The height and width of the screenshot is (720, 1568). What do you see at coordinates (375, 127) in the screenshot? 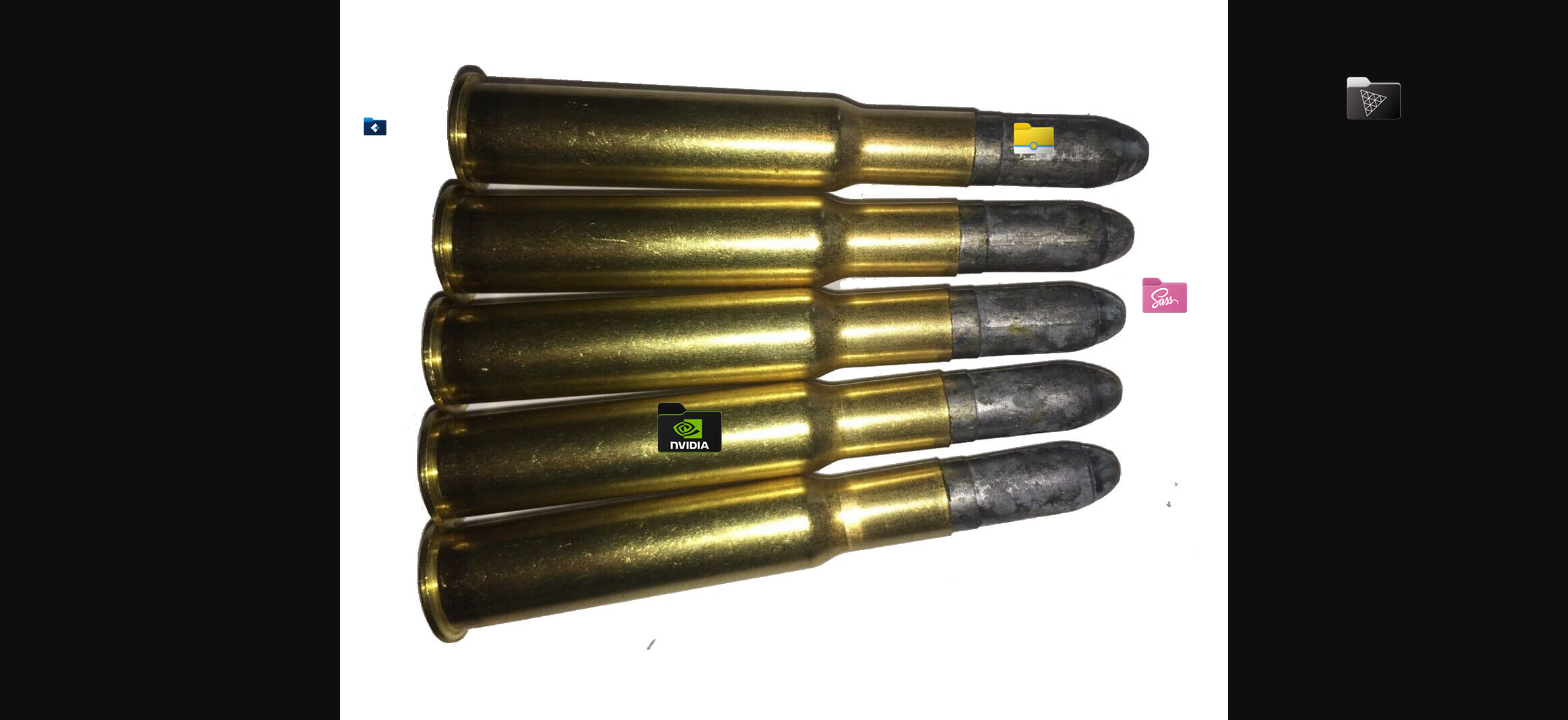
I see `open wondershare recoverit project folder` at bounding box center [375, 127].